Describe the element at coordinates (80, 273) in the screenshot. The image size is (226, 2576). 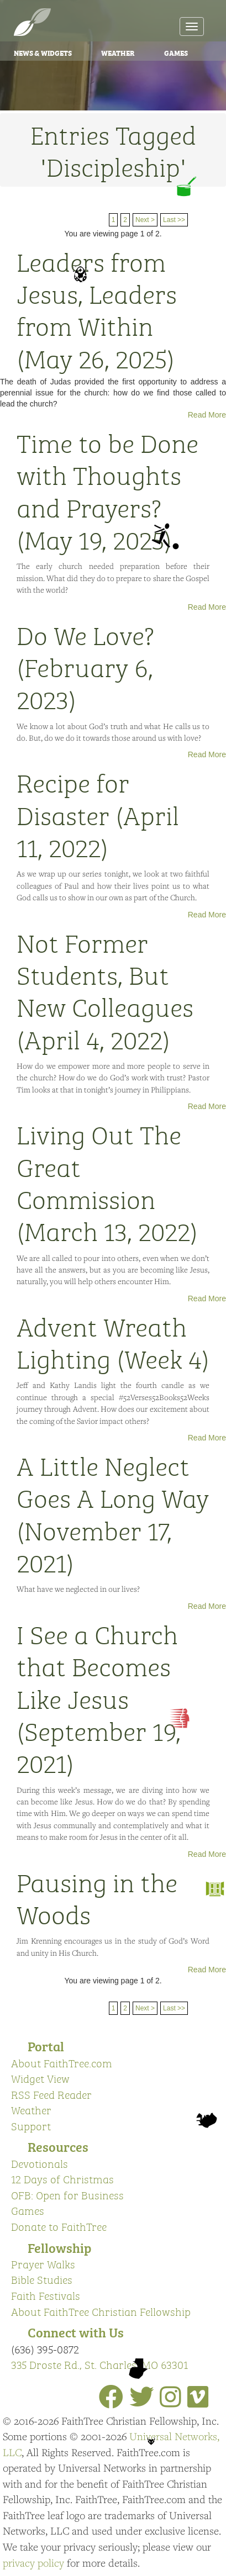
I see `a cosmic or celestial themed collectible item` at that location.